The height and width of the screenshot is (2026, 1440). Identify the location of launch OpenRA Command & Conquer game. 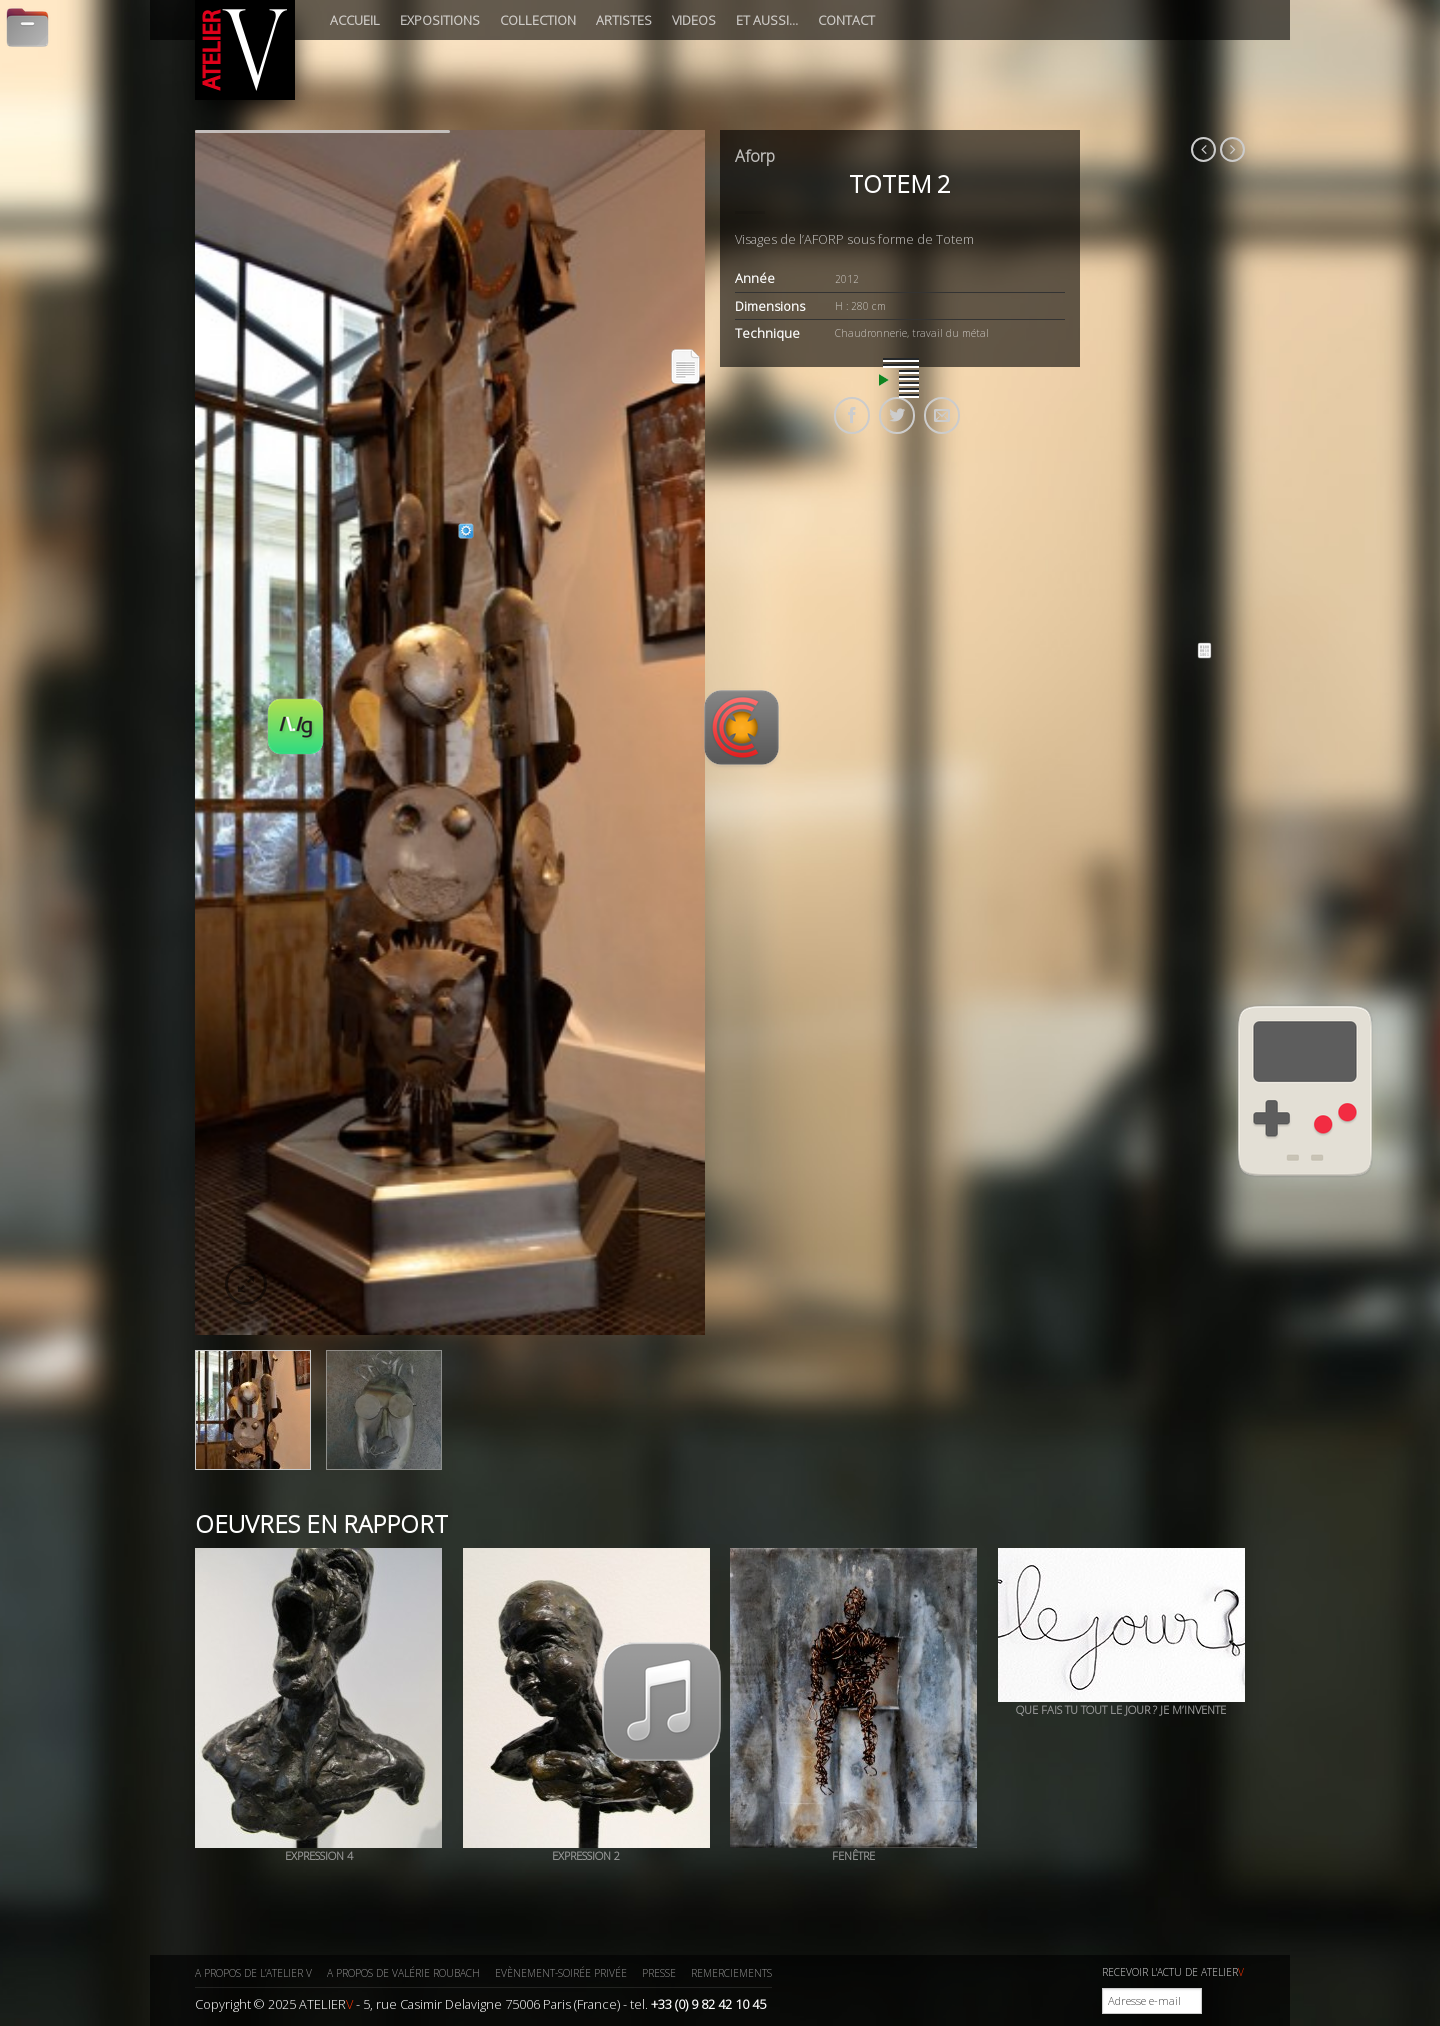
(741, 727).